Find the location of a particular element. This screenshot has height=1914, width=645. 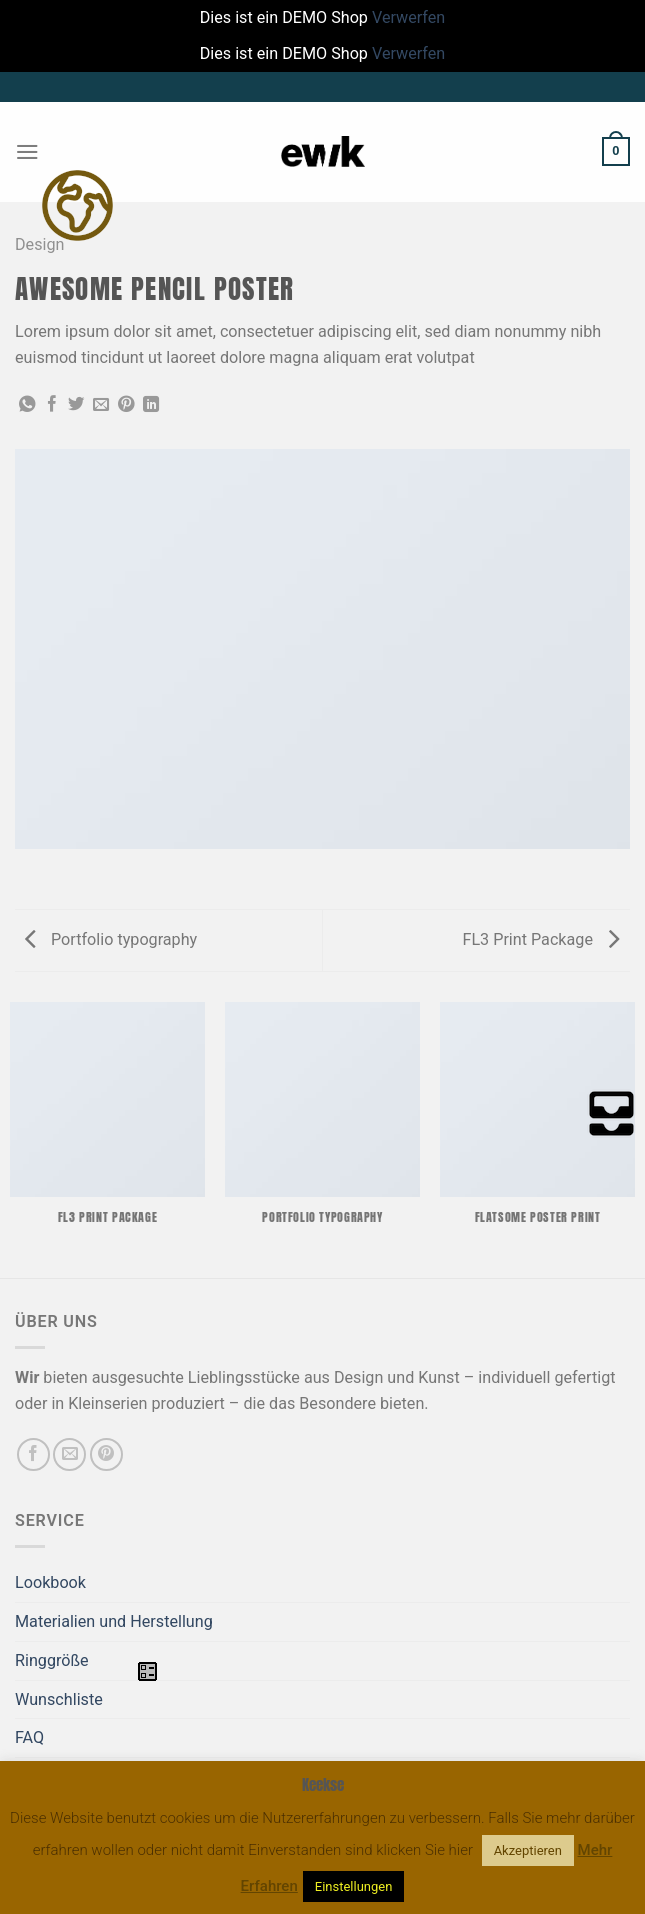

view ballot or voting options is located at coordinates (147, 1671).